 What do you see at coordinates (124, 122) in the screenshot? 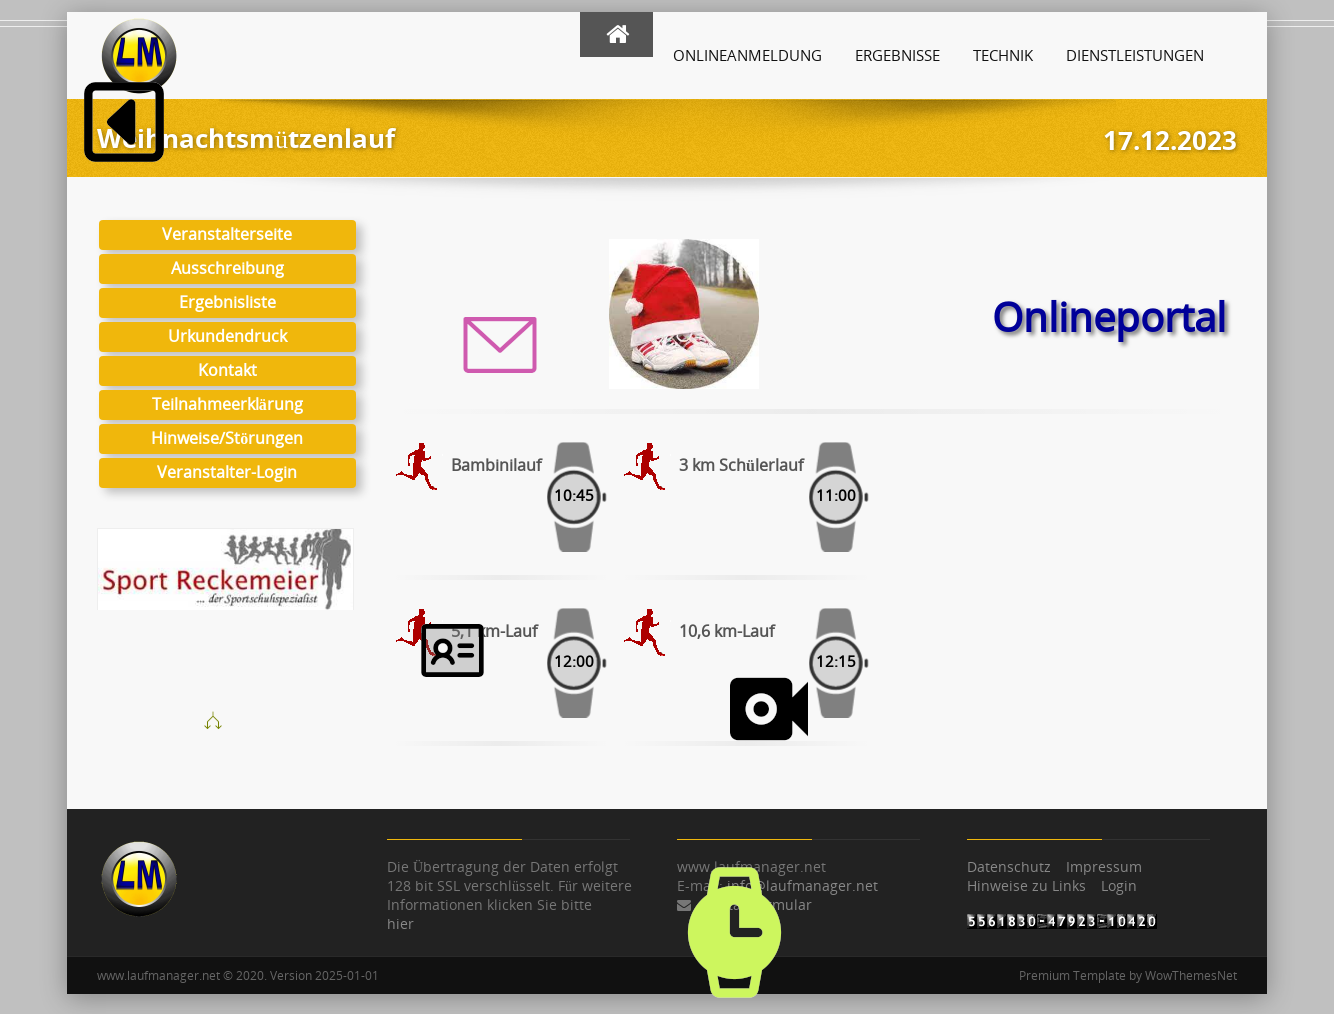
I see `navigate to the previous item or screen` at bounding box center [124, 122].